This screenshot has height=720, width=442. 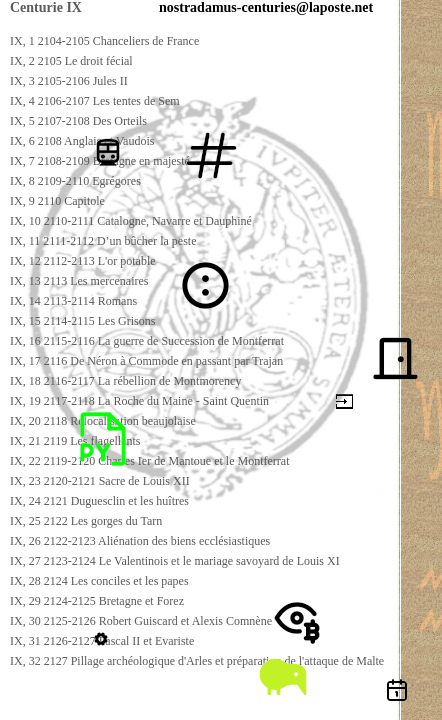 What do you see at coordinates (103, 439) in the screenshot?
I see `a python script or .py file` at bounding box center [103, 439].